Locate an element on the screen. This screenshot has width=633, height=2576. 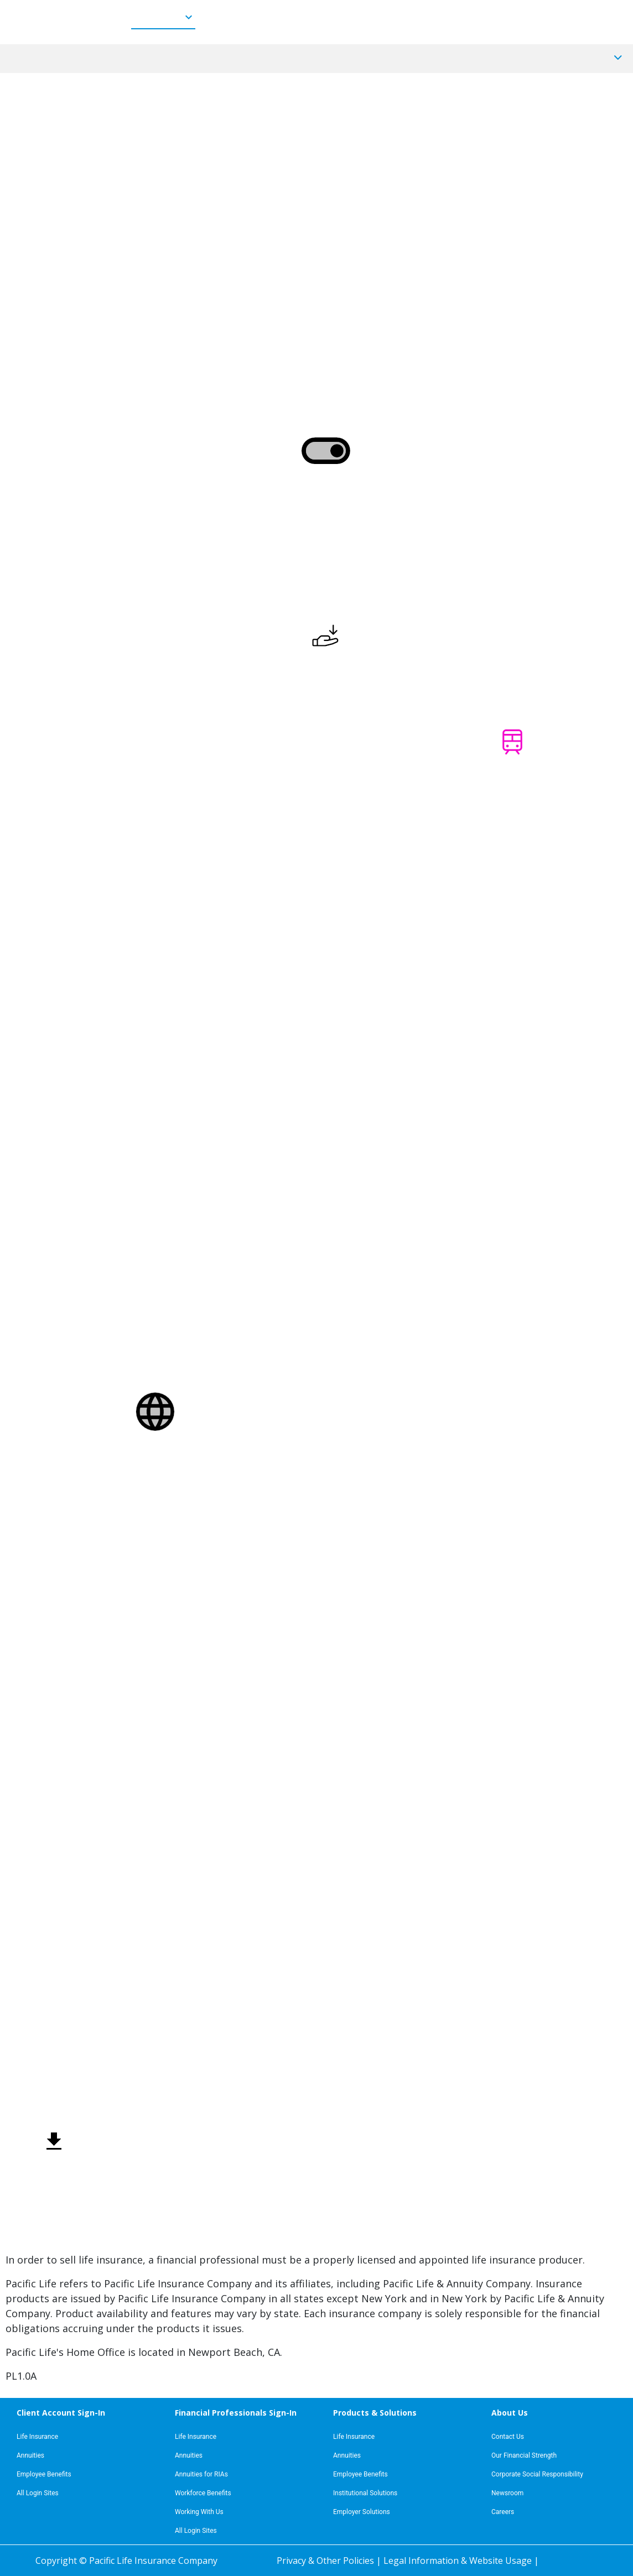
receive or accept an incoming item is located at coordinates (326, 637).